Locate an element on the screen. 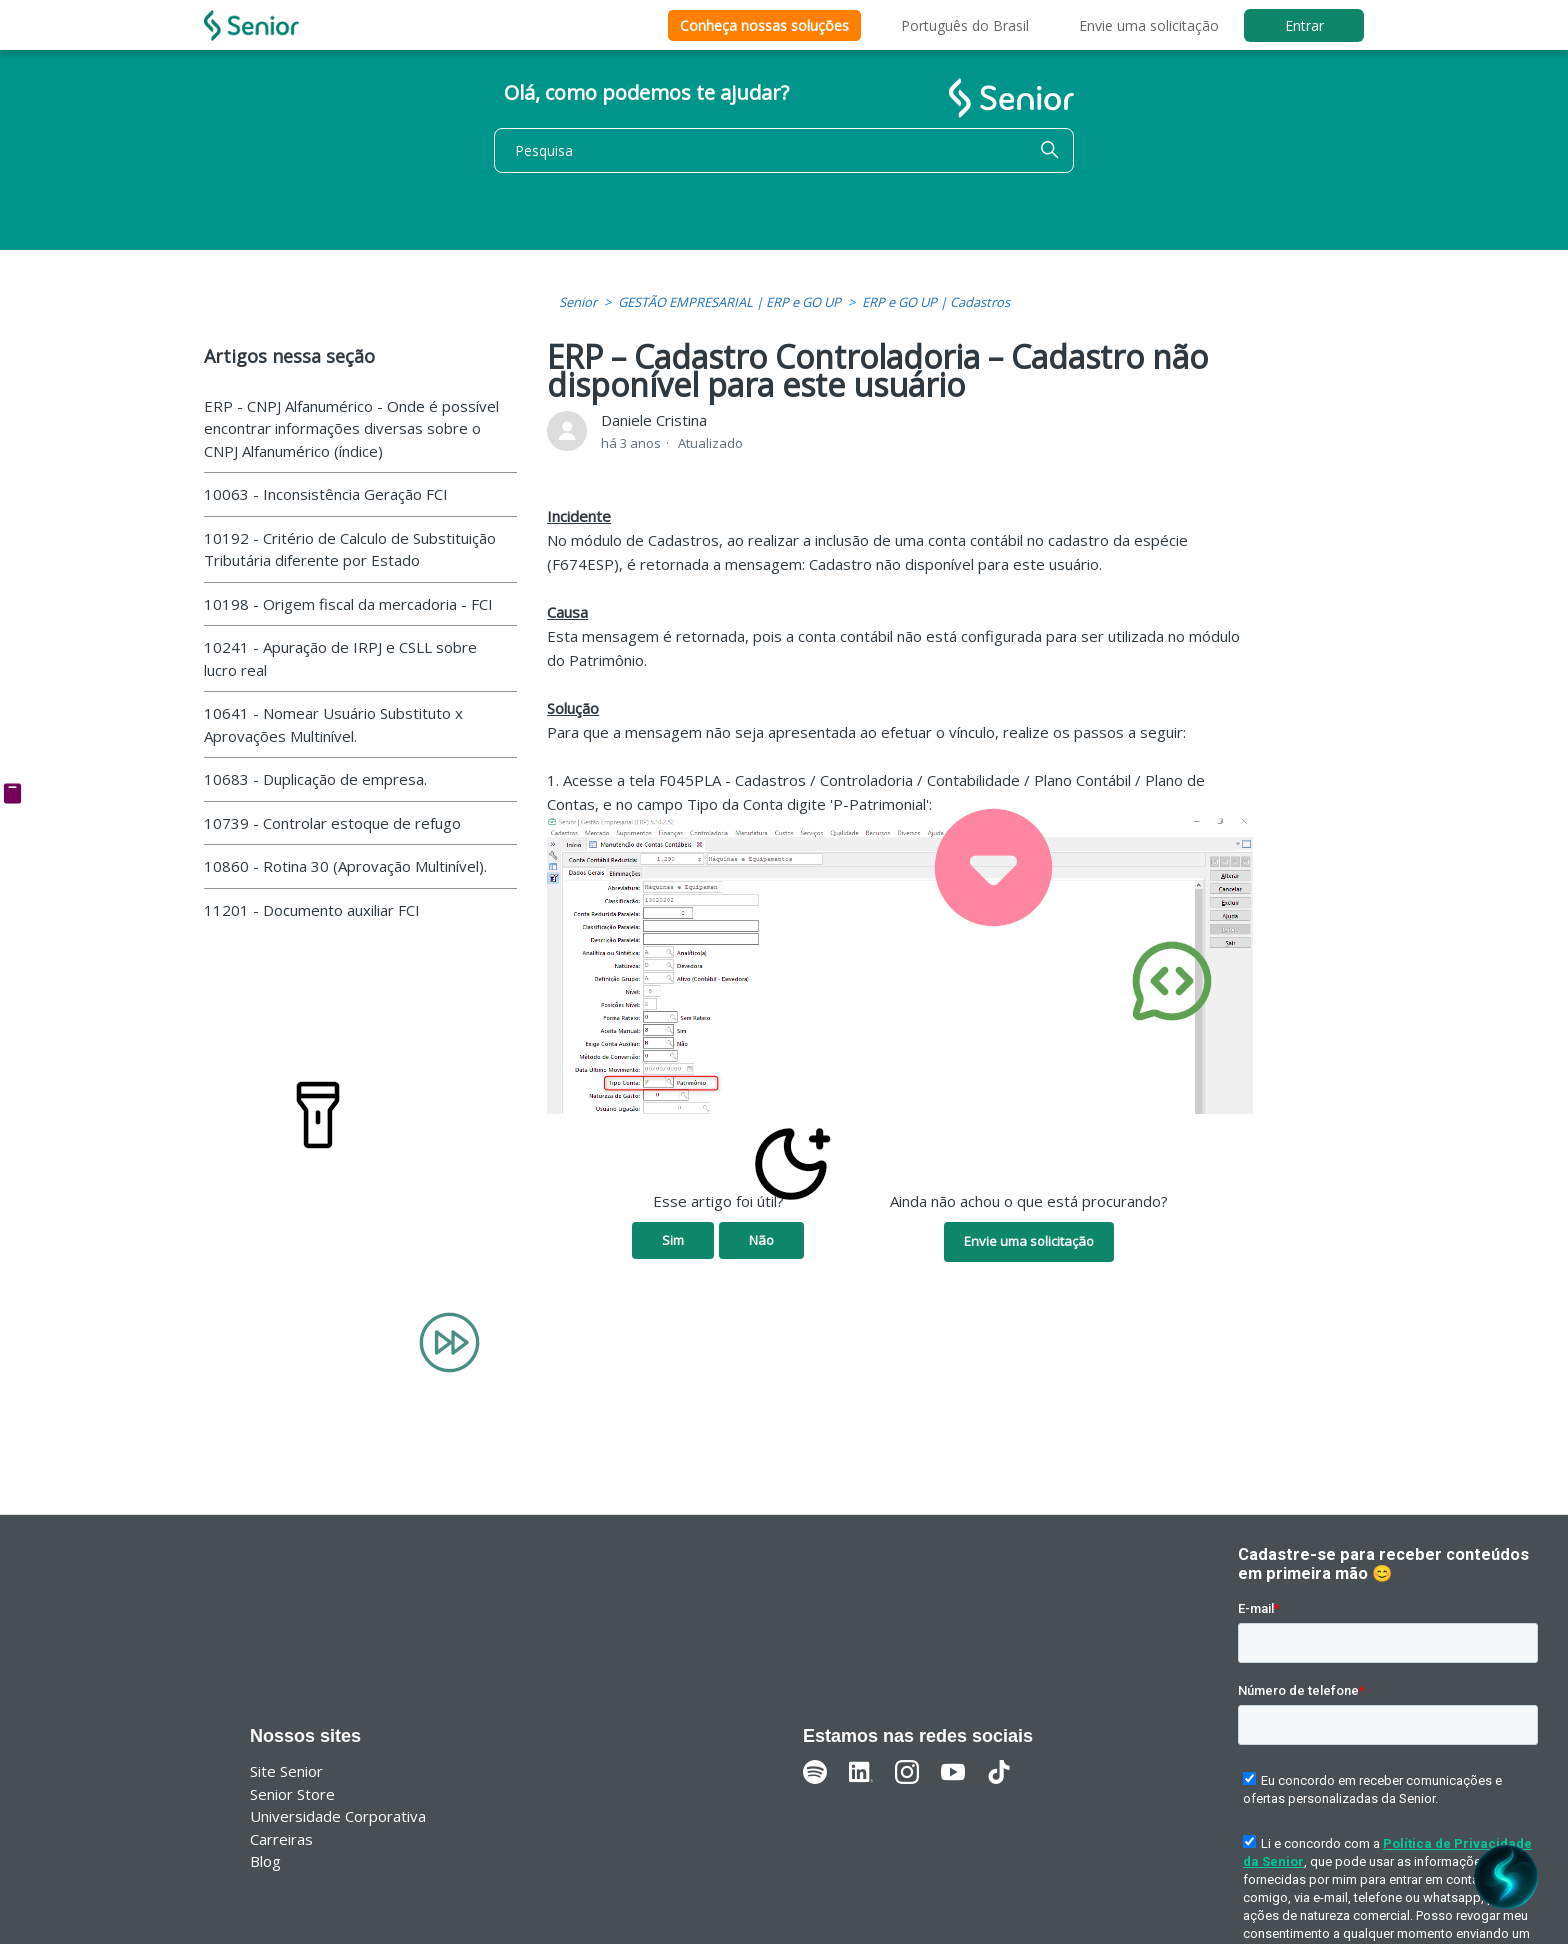 The height and width of the screenshot is (1944, 1568). access code snippets in chat is located at coordinates (1172, 981).